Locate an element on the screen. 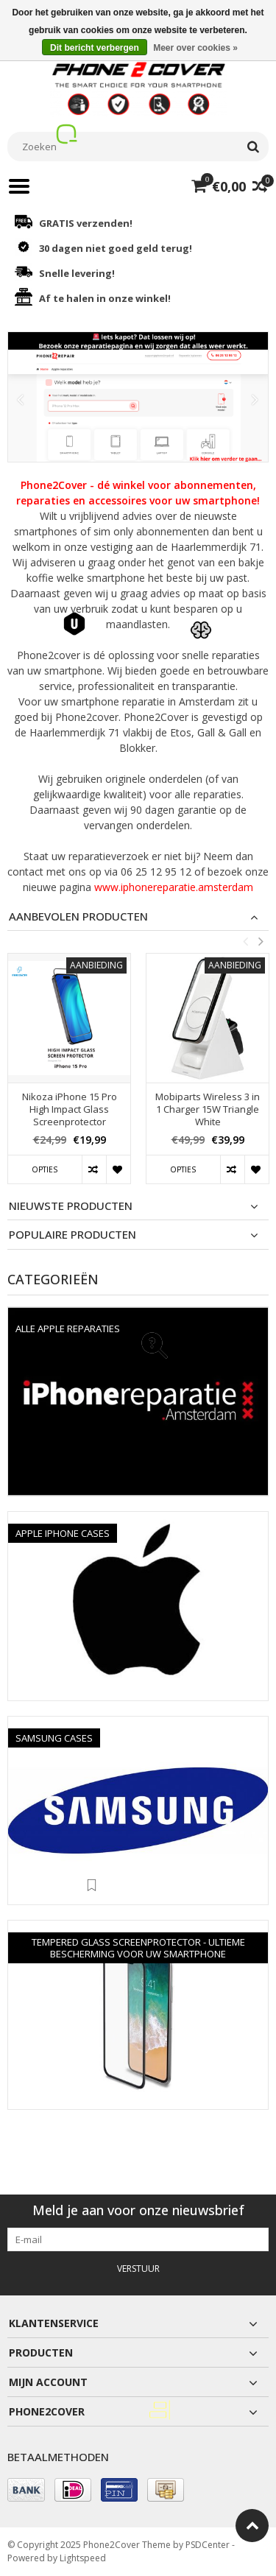  save this item to bookmarks is located at coordinates (91, 1885).